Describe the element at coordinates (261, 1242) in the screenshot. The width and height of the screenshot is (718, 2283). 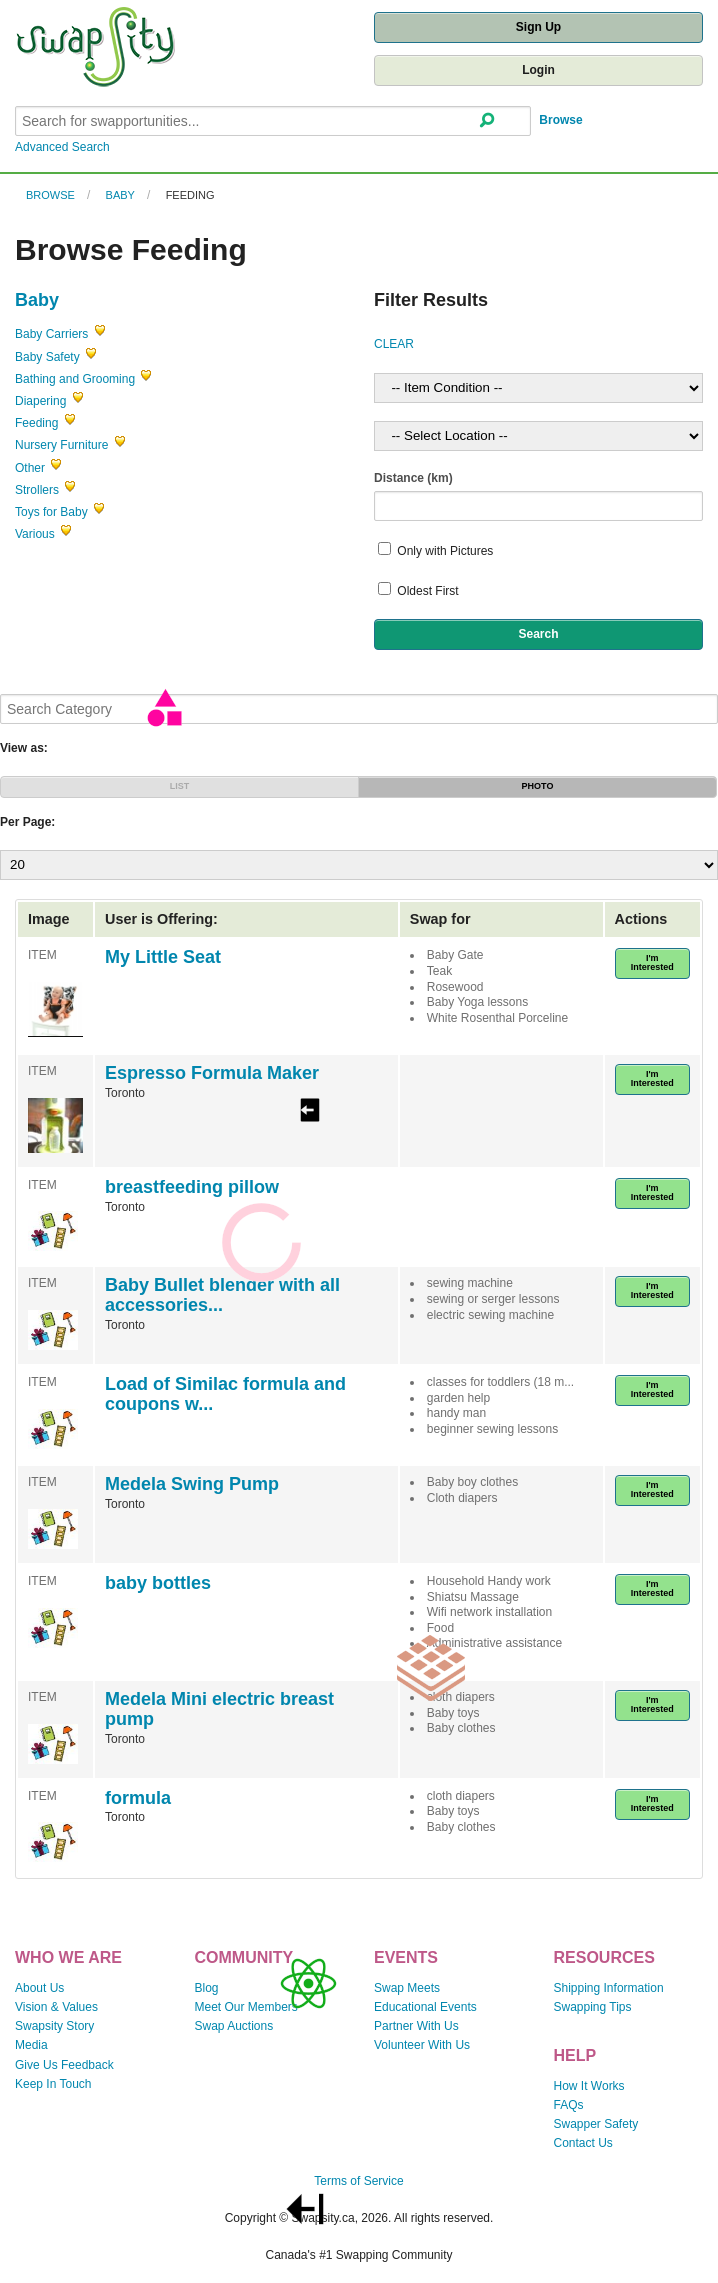
I see `indicates content is loading` at that location.